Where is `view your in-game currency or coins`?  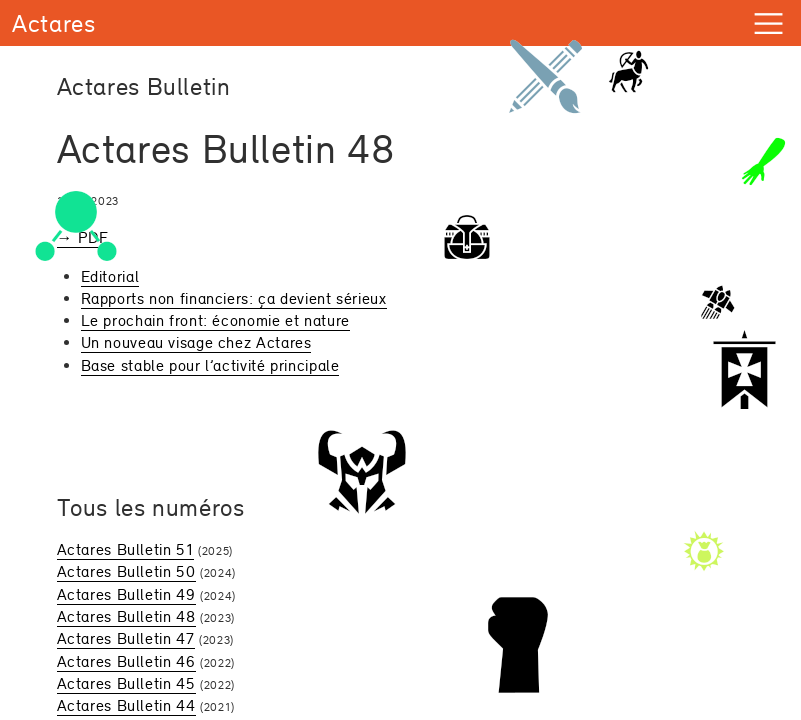 view your in-game currency or coins is located at coordinates (703, 550).